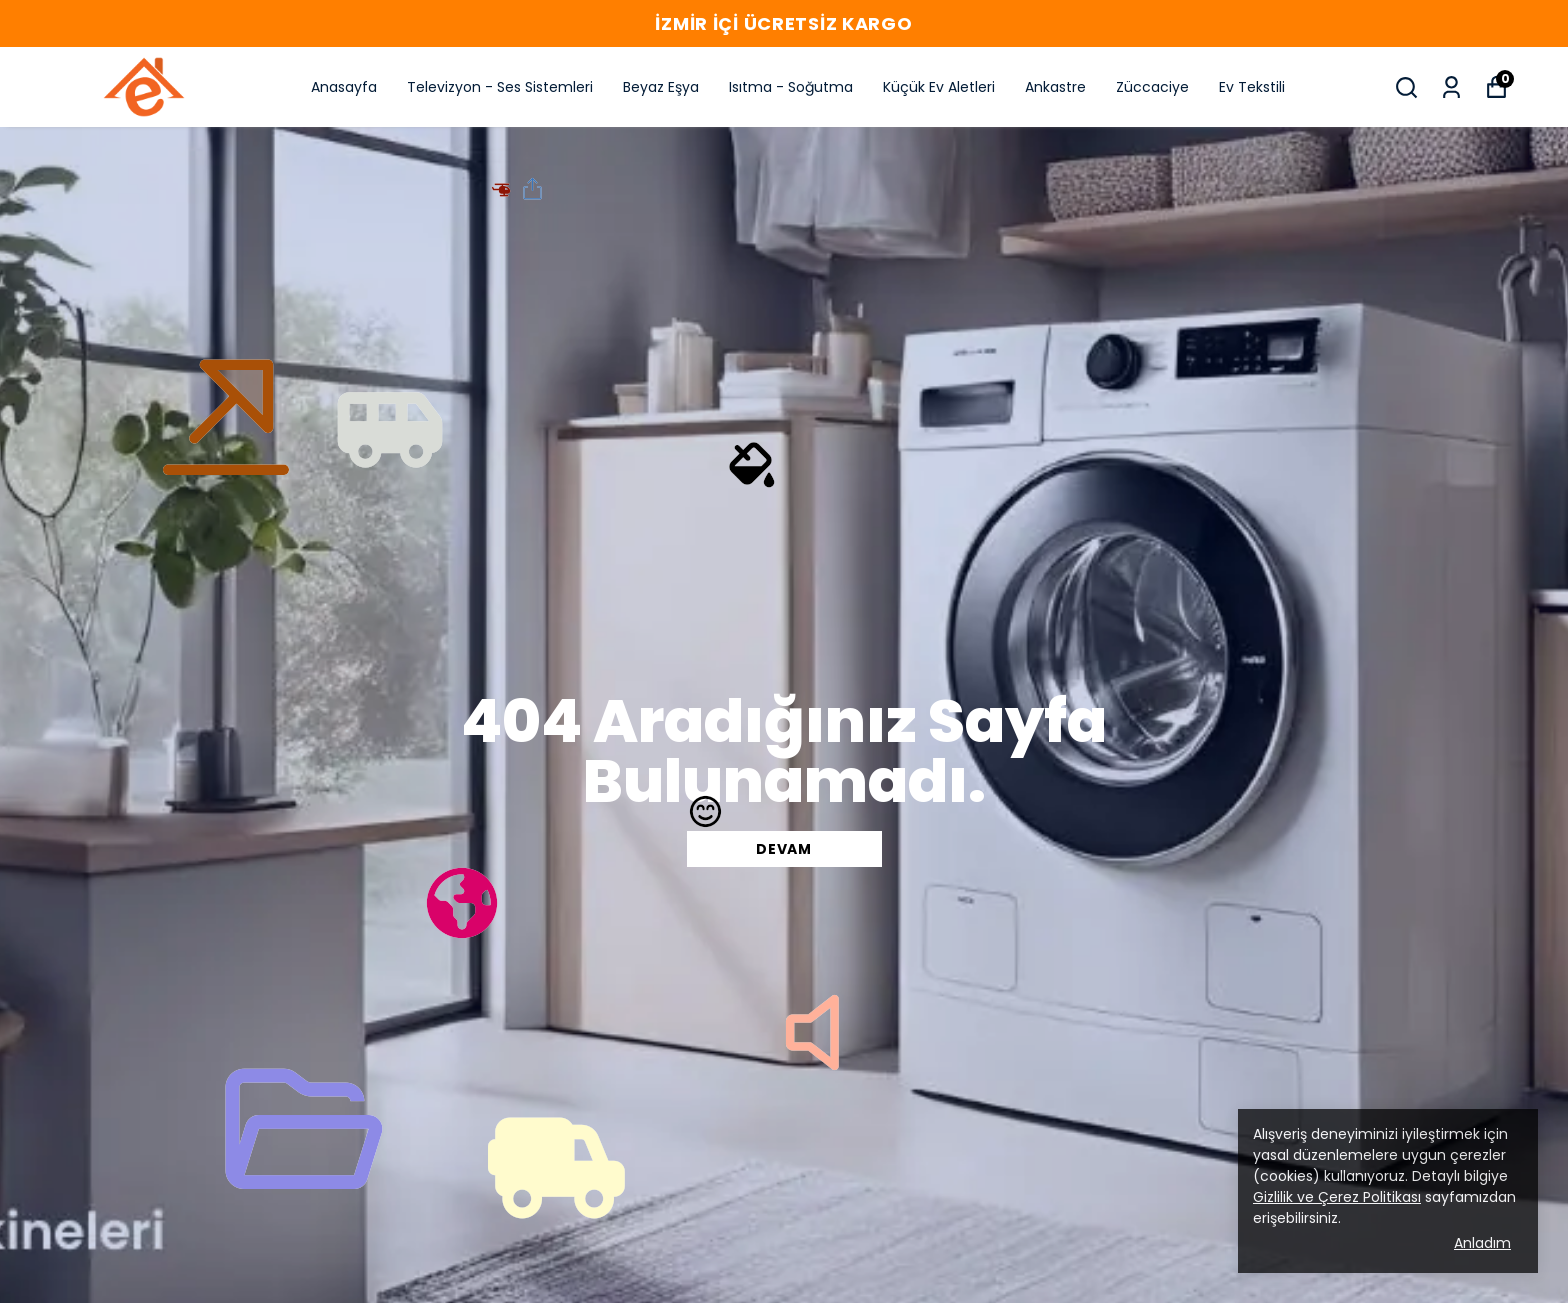 This screenshot has height=1303, width=1568. I want to click on fill an area with color, so click(750, 463).